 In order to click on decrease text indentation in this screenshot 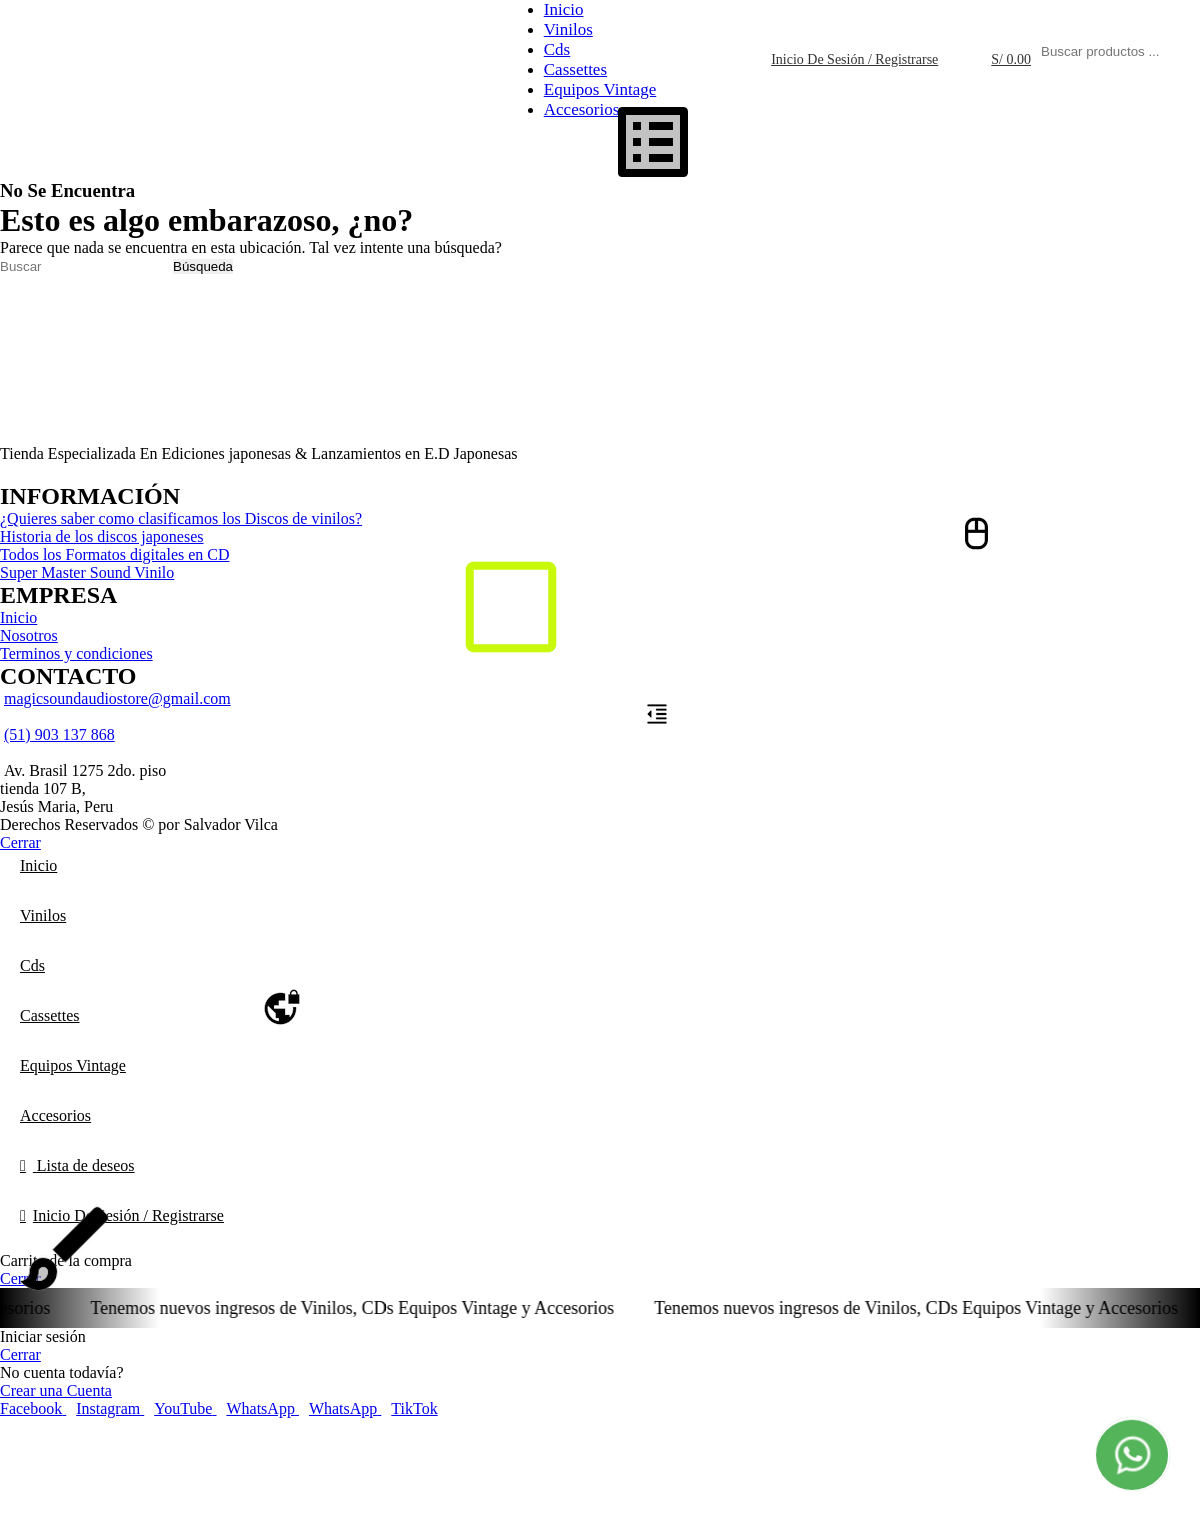, I will do `click(657, 714)`.